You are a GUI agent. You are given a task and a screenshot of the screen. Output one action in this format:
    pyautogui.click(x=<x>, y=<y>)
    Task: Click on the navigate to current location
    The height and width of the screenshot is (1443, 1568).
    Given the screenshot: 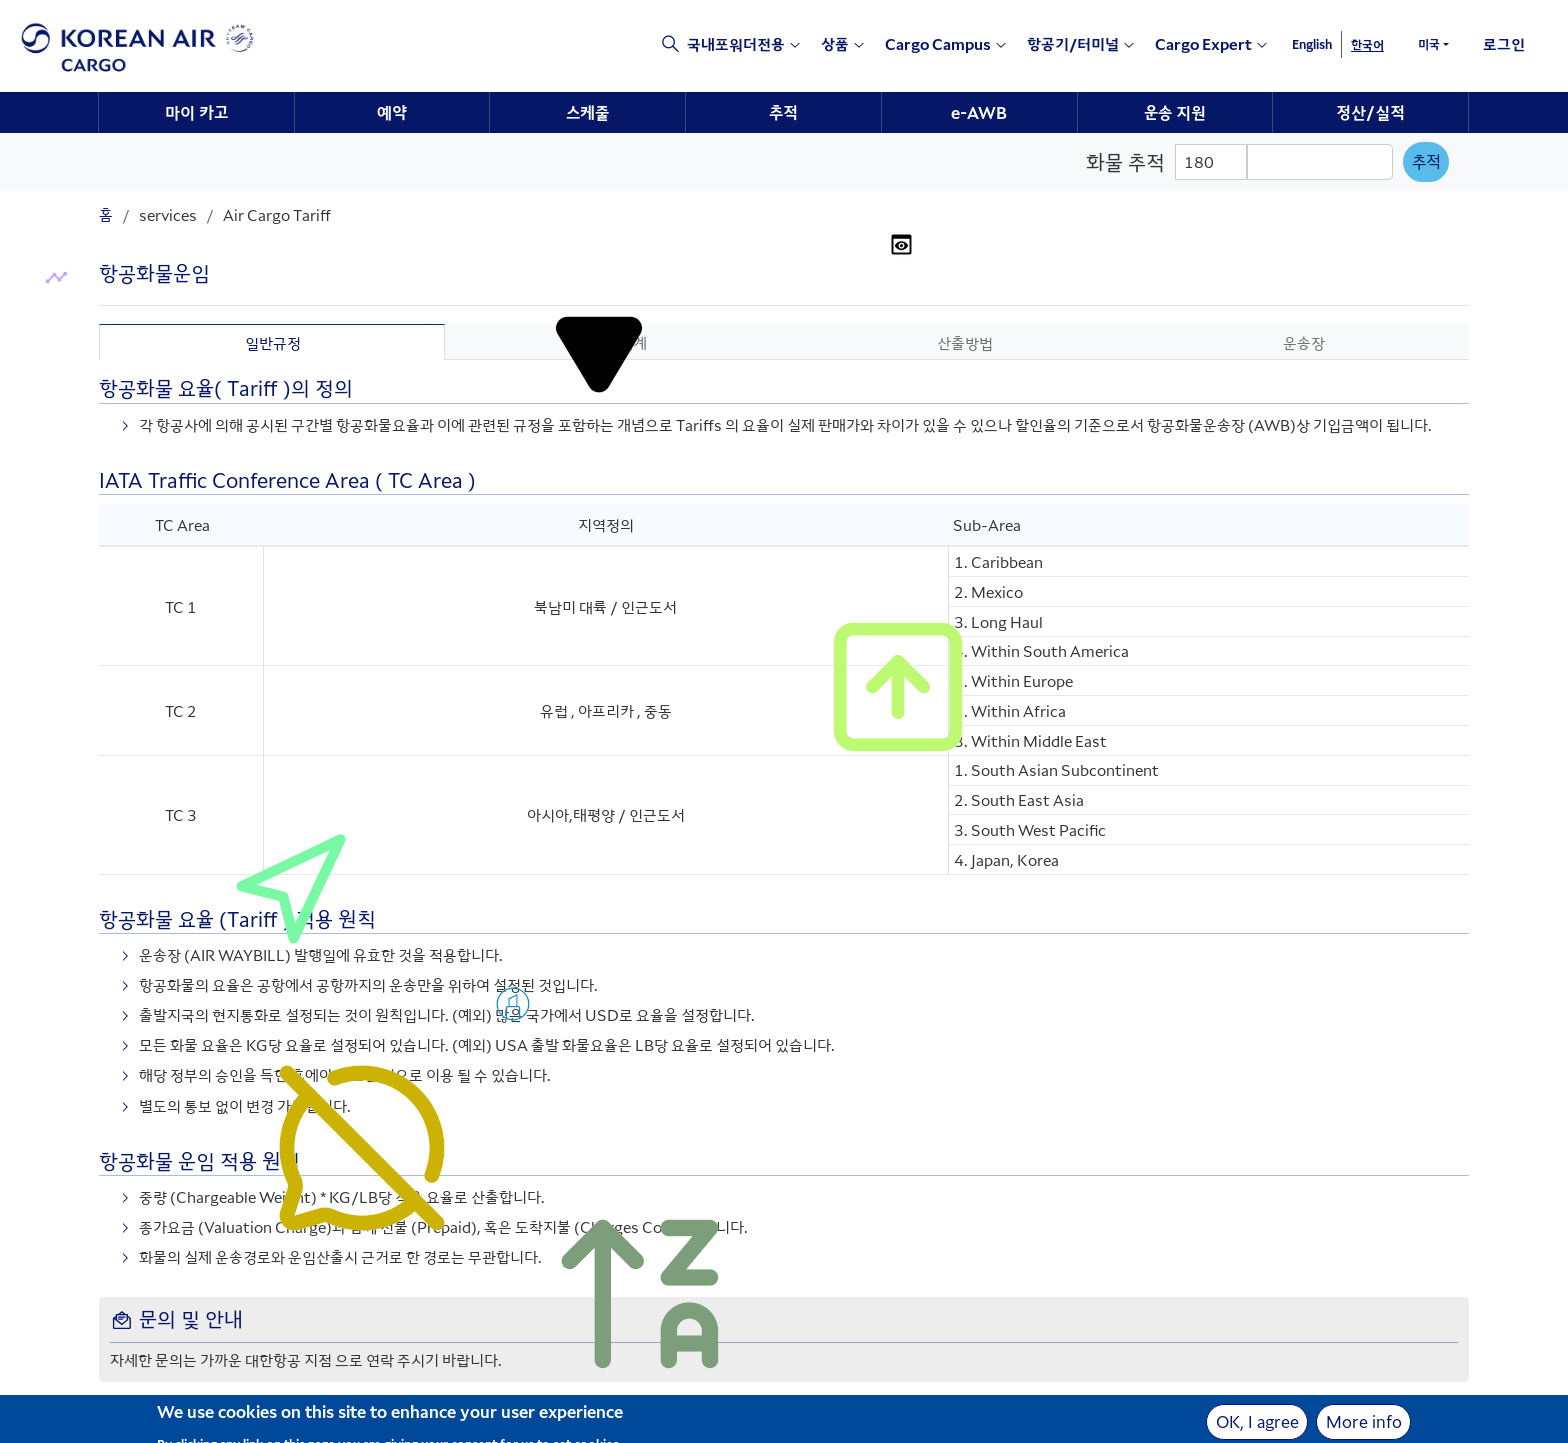 What is the action you would take?
    pyautogui.click(x=288, y=891)
    